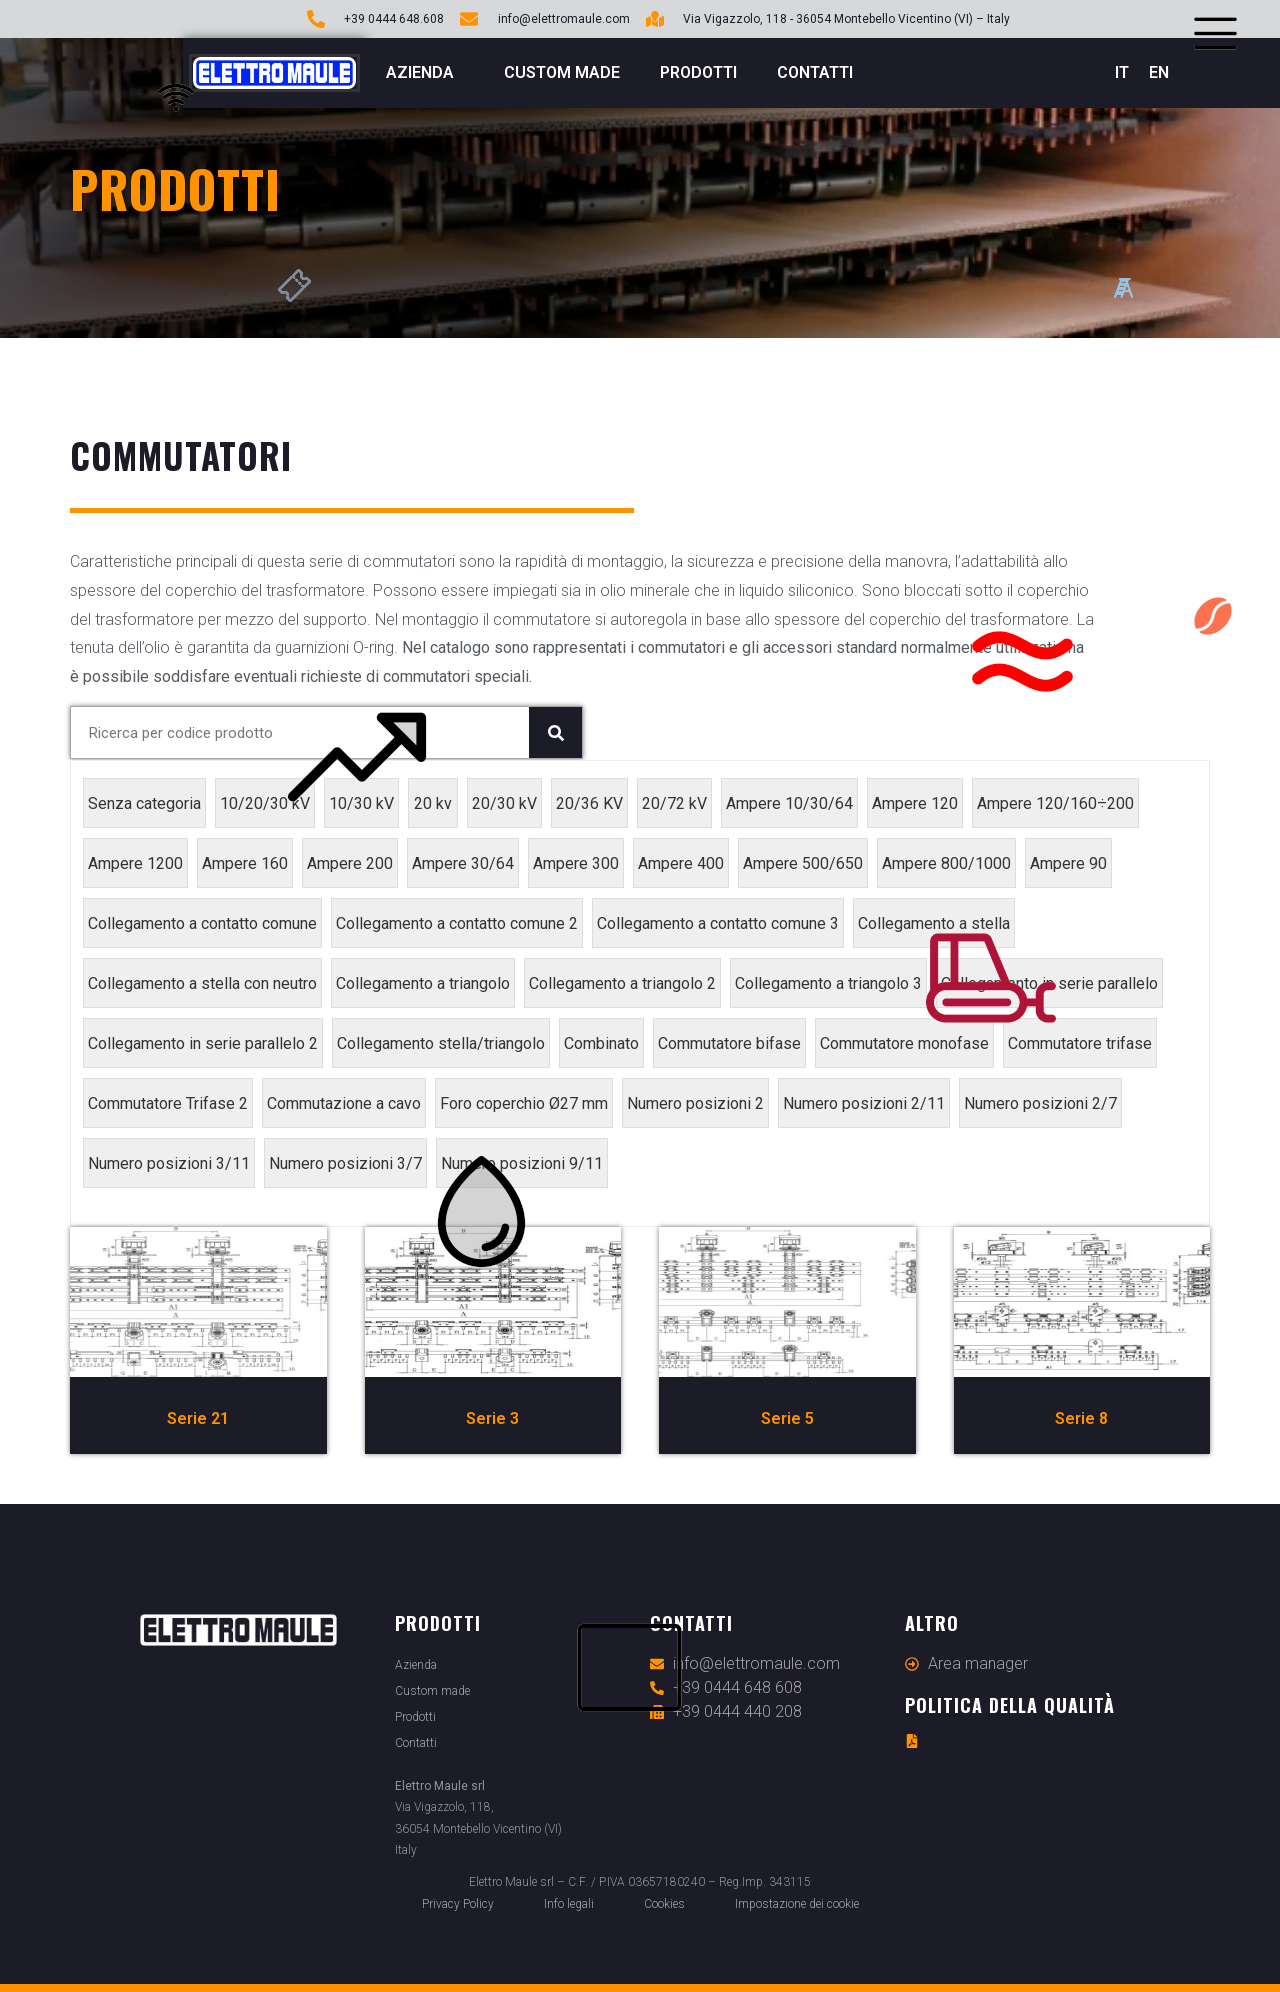 This screenshot has height=1992, width=1280. I want to click on view trending or popular content, so click(357, 762).